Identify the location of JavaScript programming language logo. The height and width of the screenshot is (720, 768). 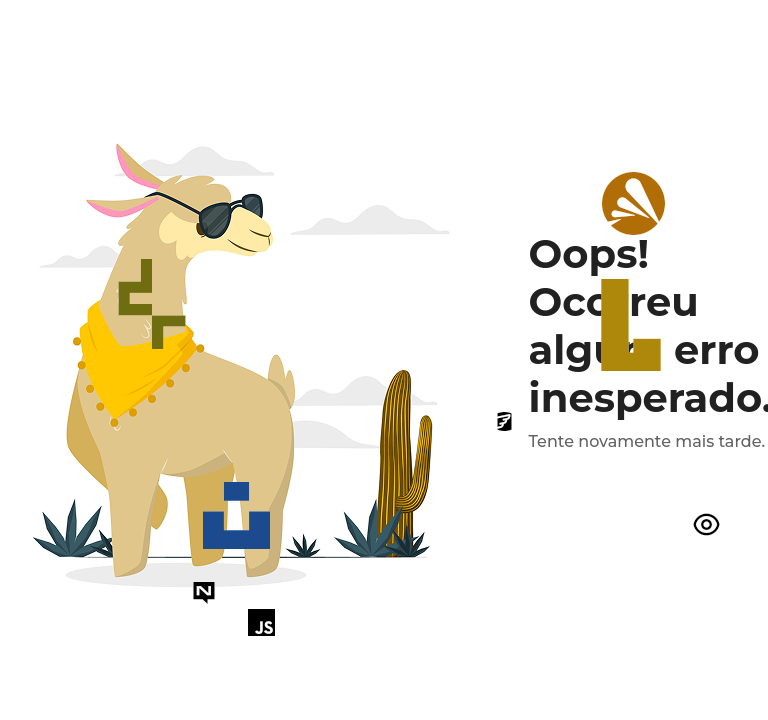
(261, 622).